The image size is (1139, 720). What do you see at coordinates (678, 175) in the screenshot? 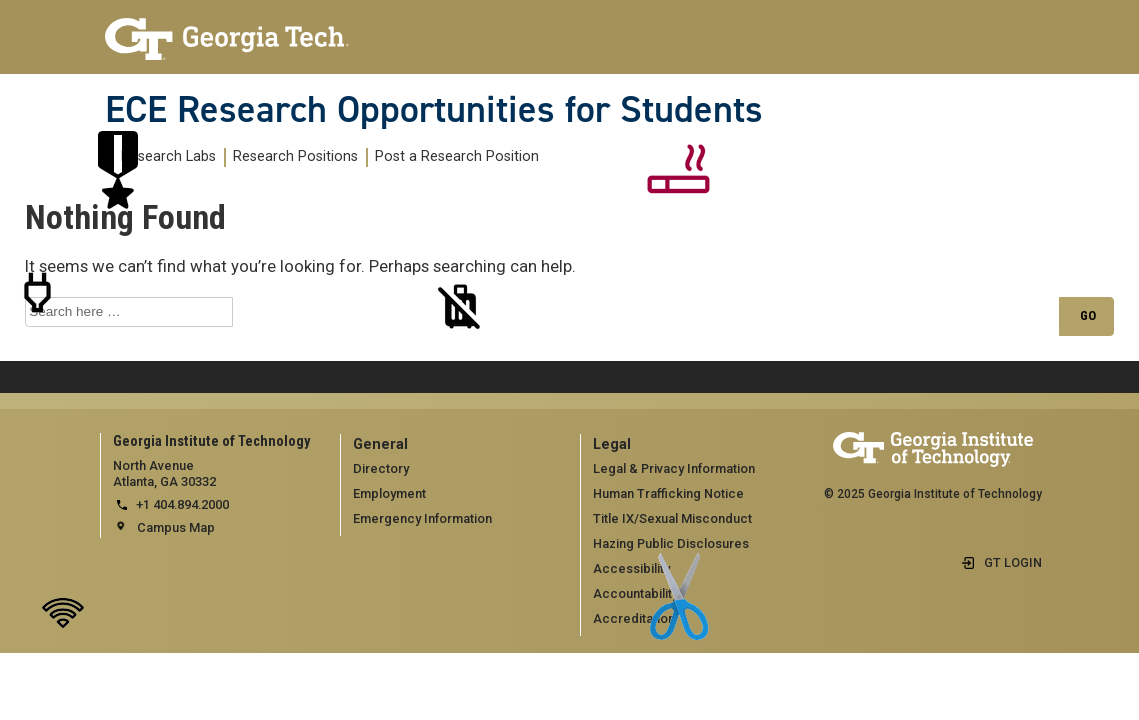
I see `indicates a designated smoking area` at bounding box center [678, 175].